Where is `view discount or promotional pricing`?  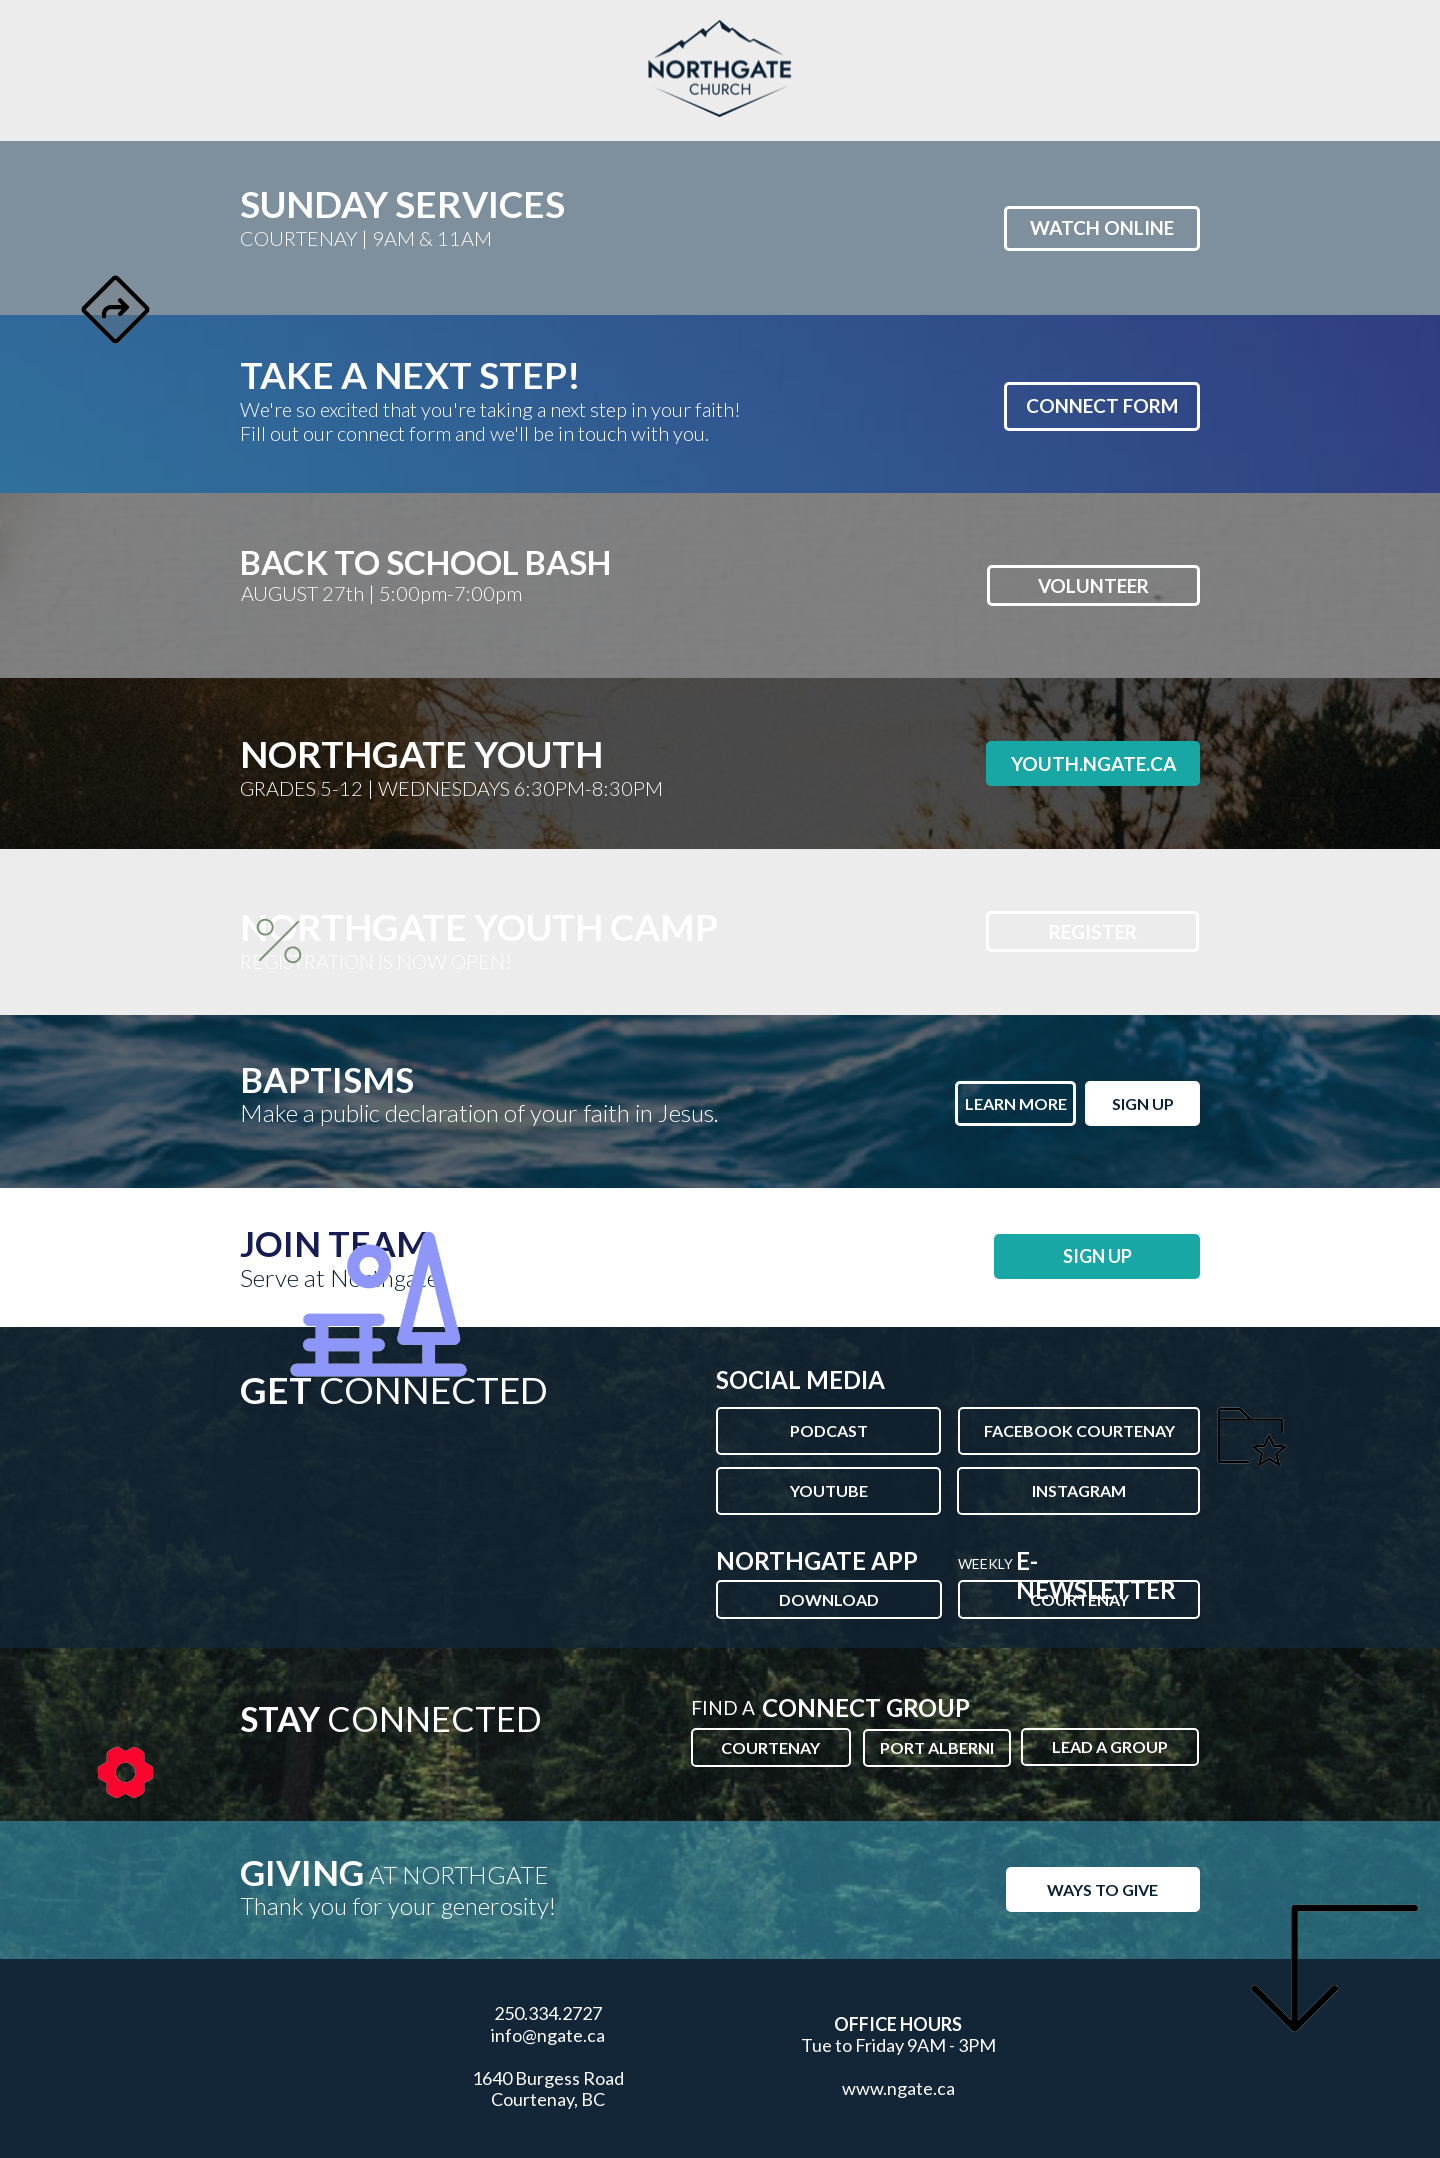
view discount or promotional pricing is located at coordinates (279, 941).